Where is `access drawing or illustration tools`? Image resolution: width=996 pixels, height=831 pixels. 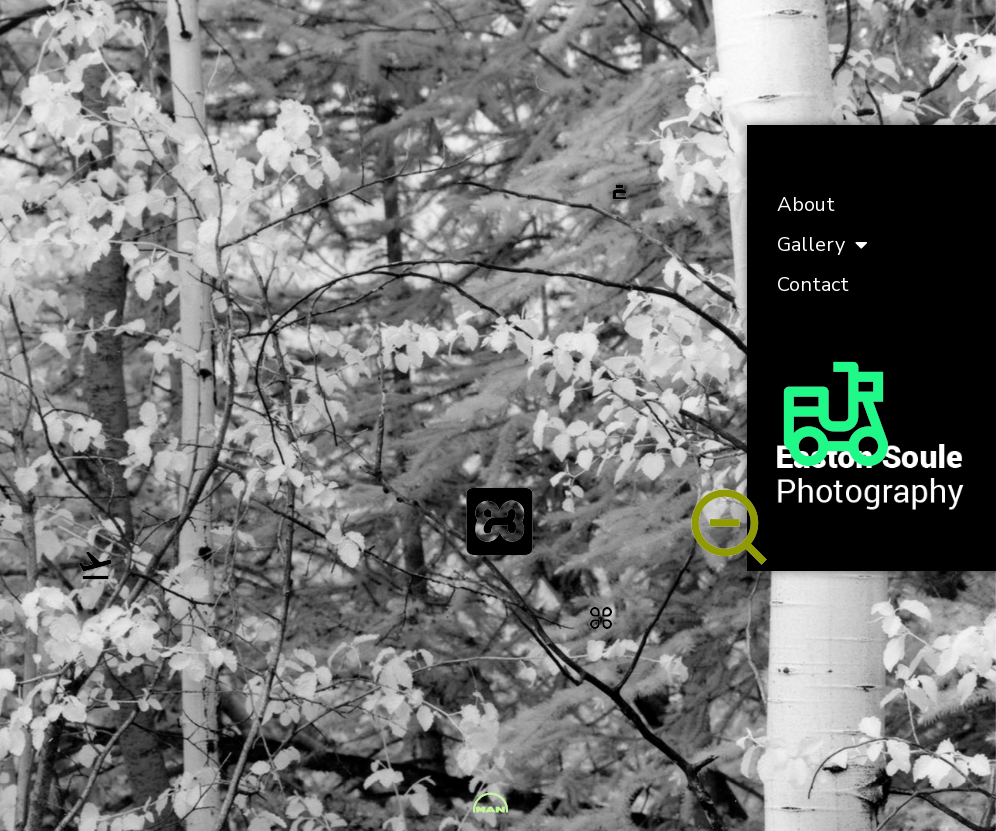 access drawing or illustration tools is located at coordinates (619, 191).